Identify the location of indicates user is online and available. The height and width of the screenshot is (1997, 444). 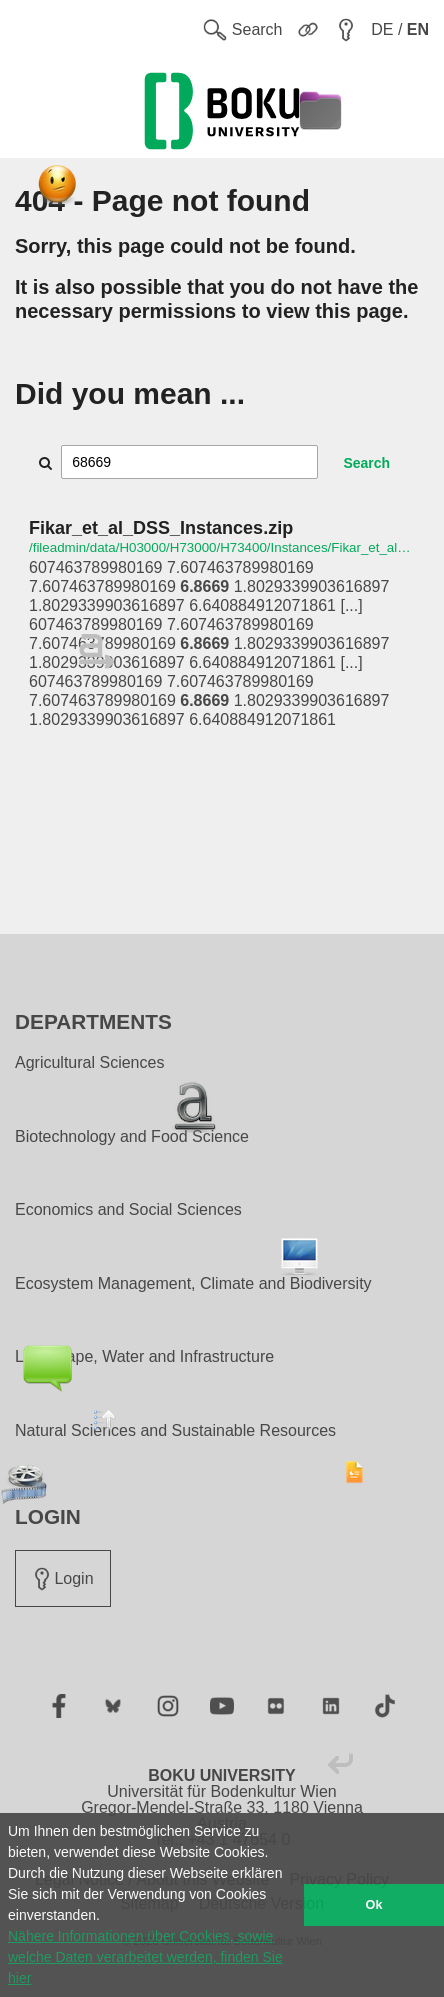
(48, 1368).